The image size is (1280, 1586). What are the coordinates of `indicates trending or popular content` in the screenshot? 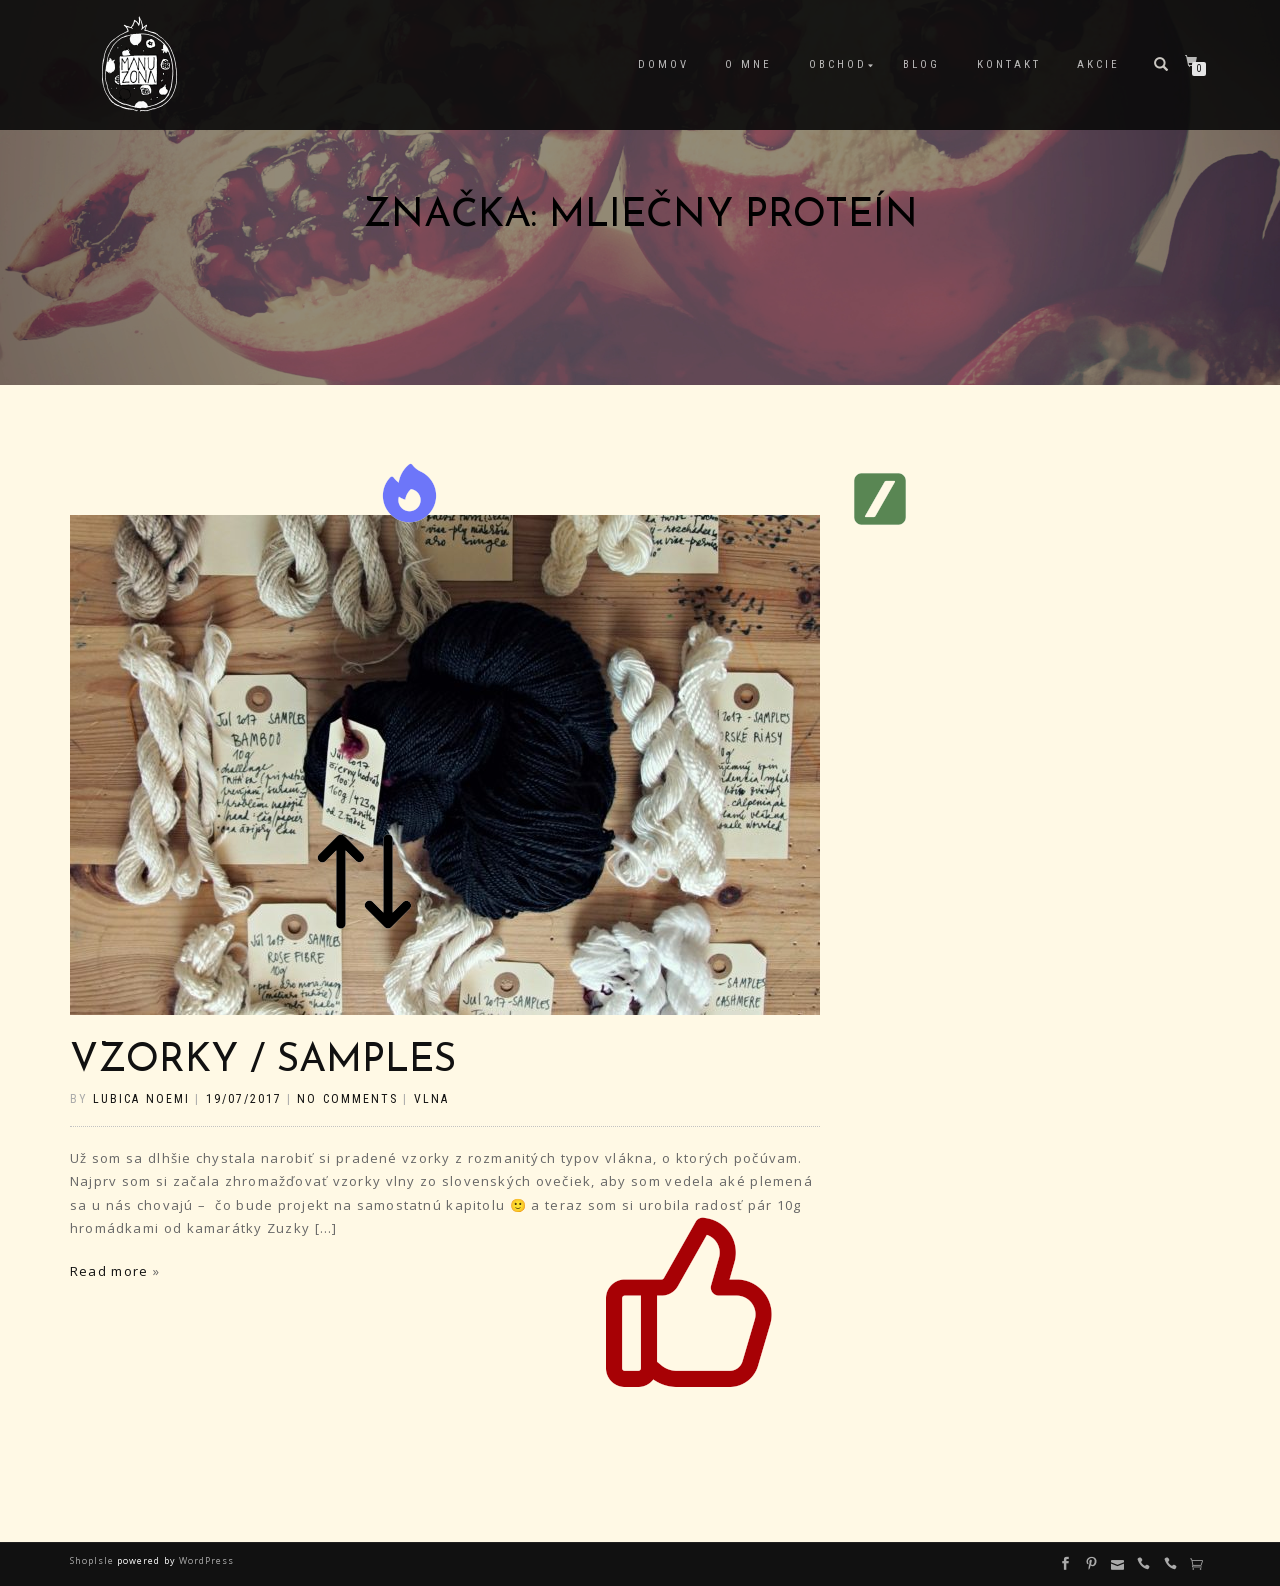 It's located at (409, 493).